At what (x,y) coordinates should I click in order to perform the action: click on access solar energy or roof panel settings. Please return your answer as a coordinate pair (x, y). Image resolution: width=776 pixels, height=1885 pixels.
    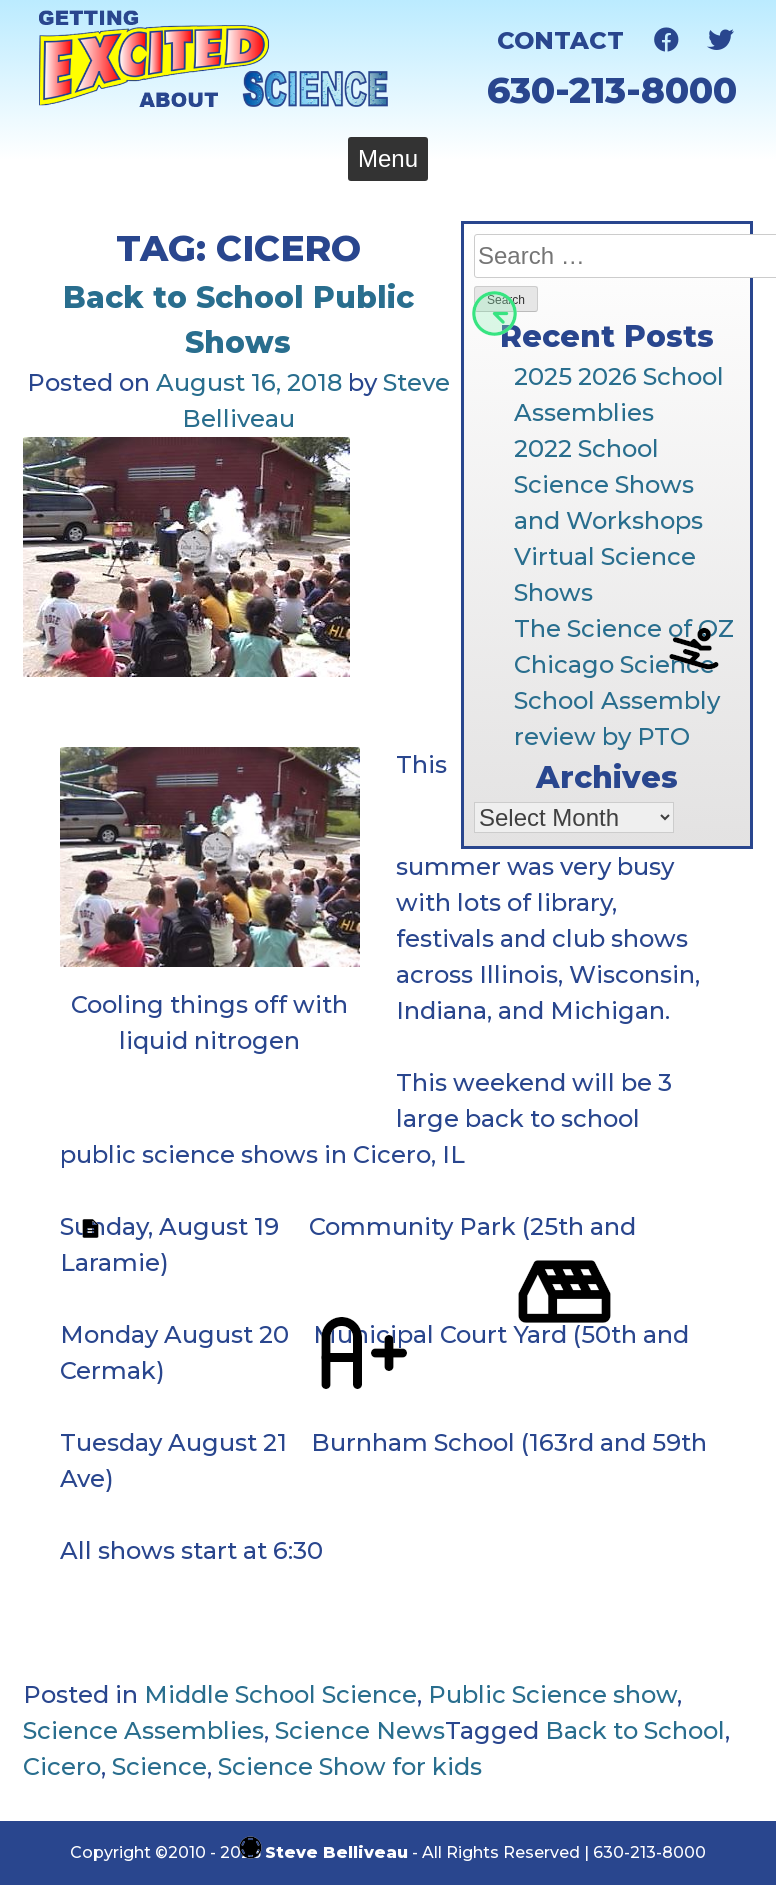
    Looking at the image, I should click on (564, 1294).